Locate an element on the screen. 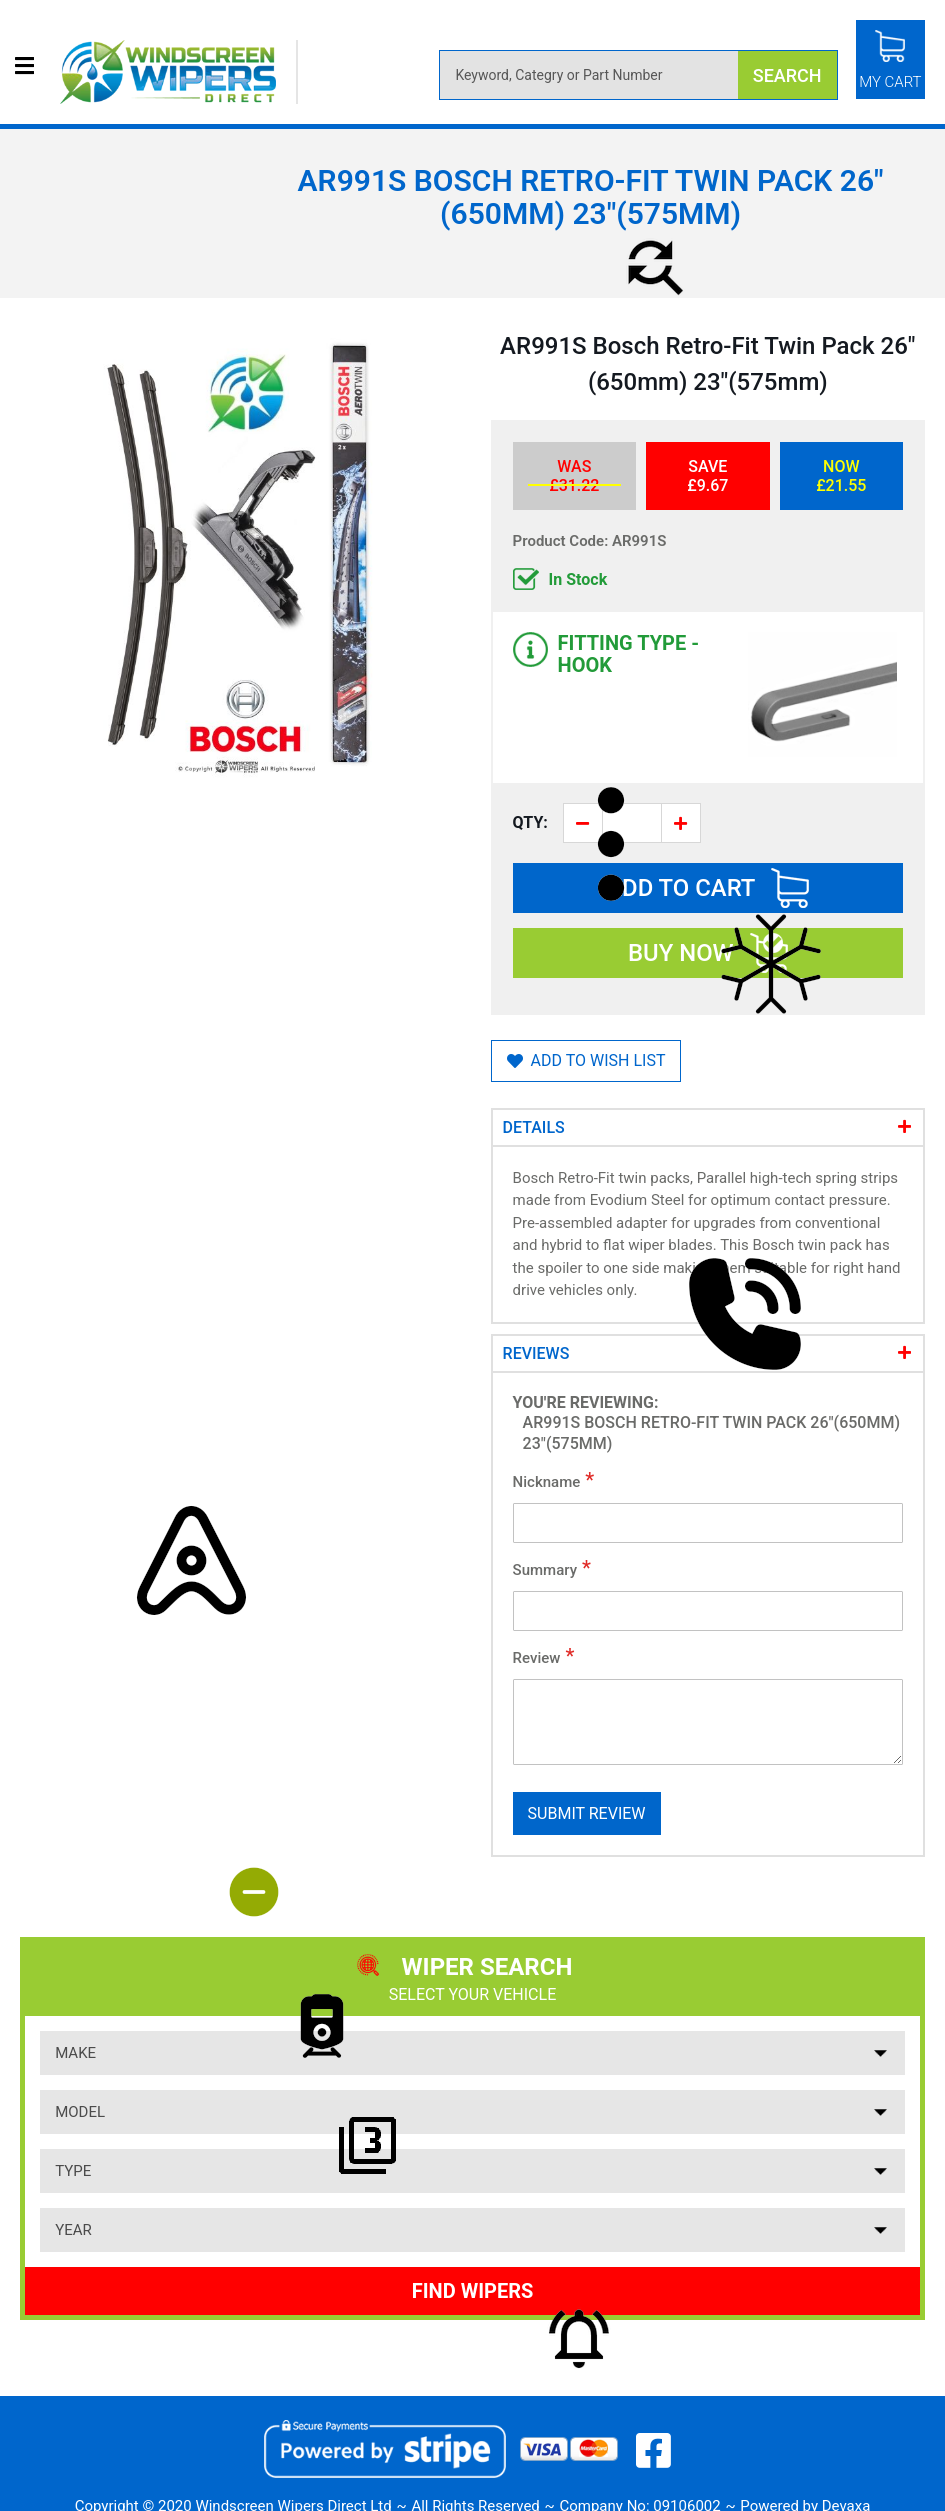 The height and width of the screenshot is (2511, 945). access train schedules or rail transit options is located at coordinates (322, 2026).